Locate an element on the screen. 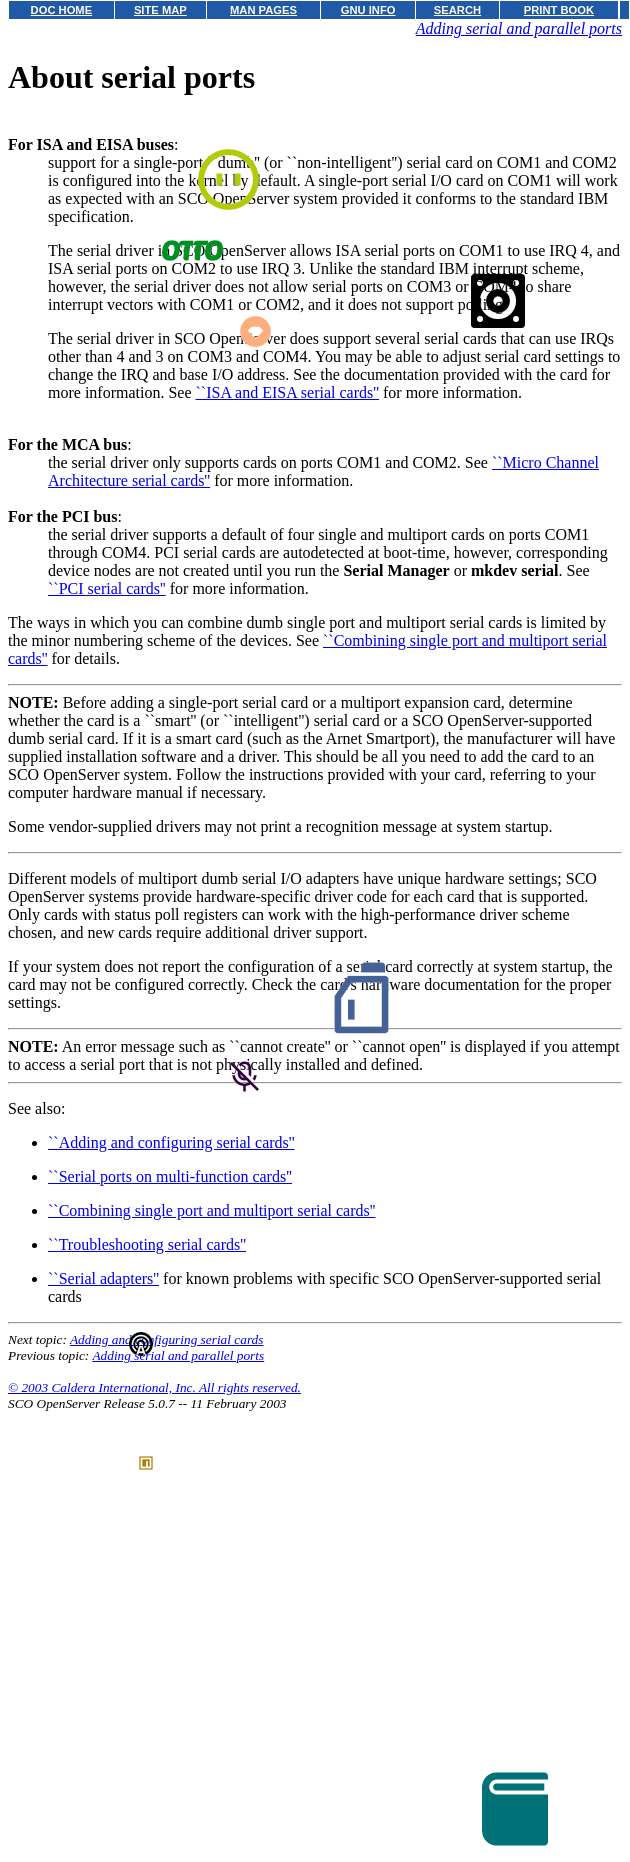 The image size is (630, 1862). adjust speaker or audio output settings is located at coordinates (498, 301).